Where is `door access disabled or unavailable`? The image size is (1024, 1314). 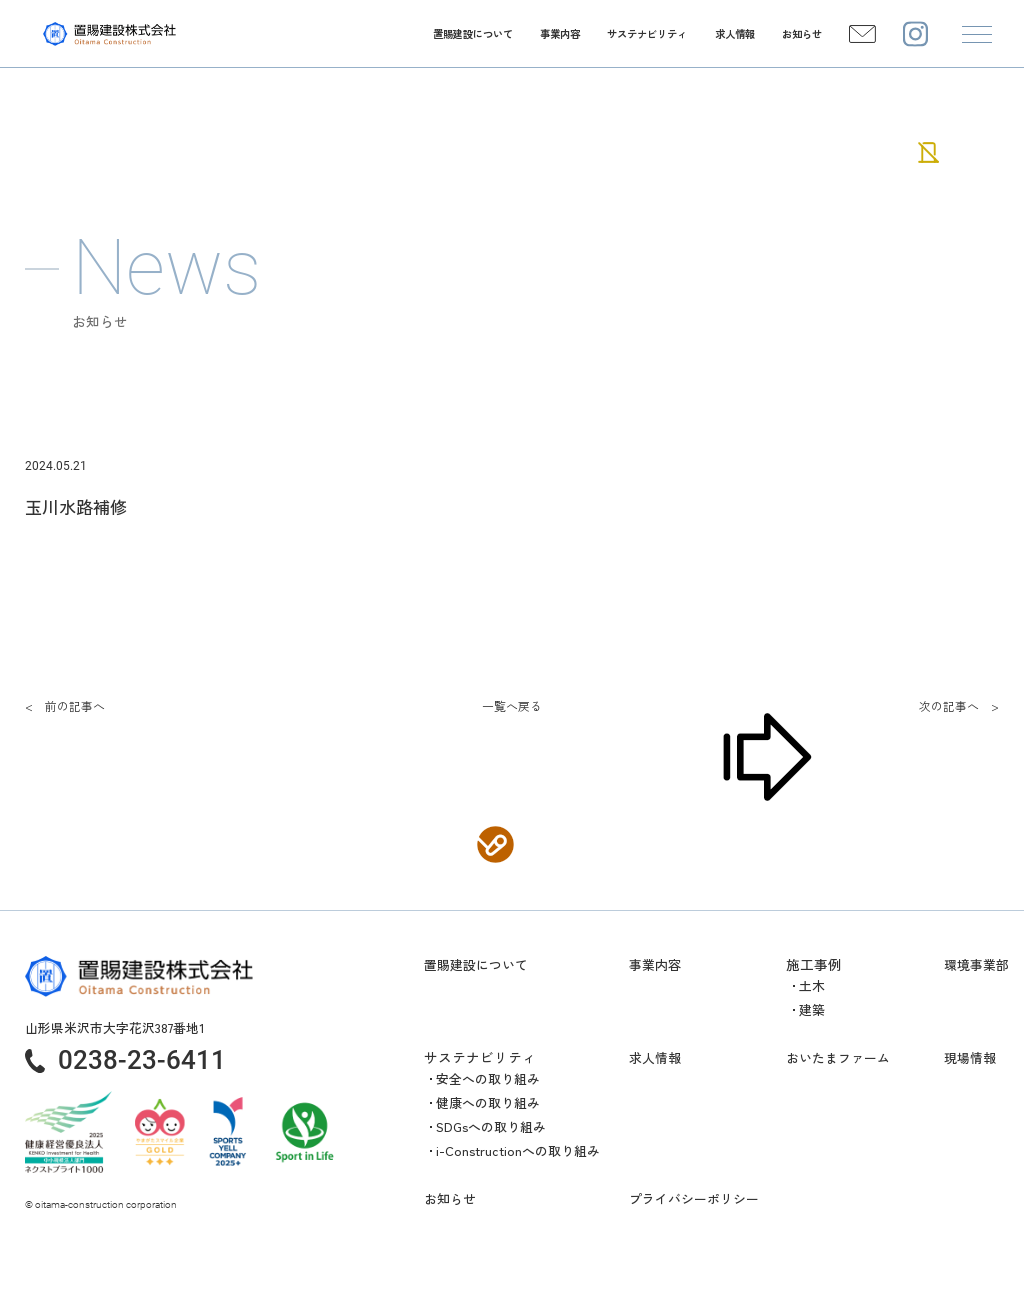 door access disabled or unavailable is located at coordinates (928, 152).